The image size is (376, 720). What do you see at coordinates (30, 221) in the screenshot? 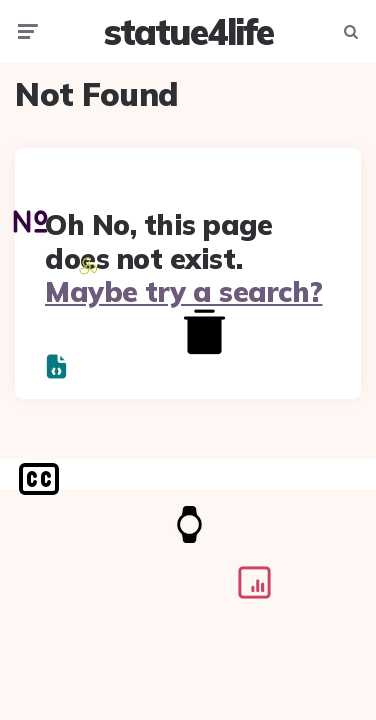
I see `insert a number or numero symbol` at bounding box center [30, 221].